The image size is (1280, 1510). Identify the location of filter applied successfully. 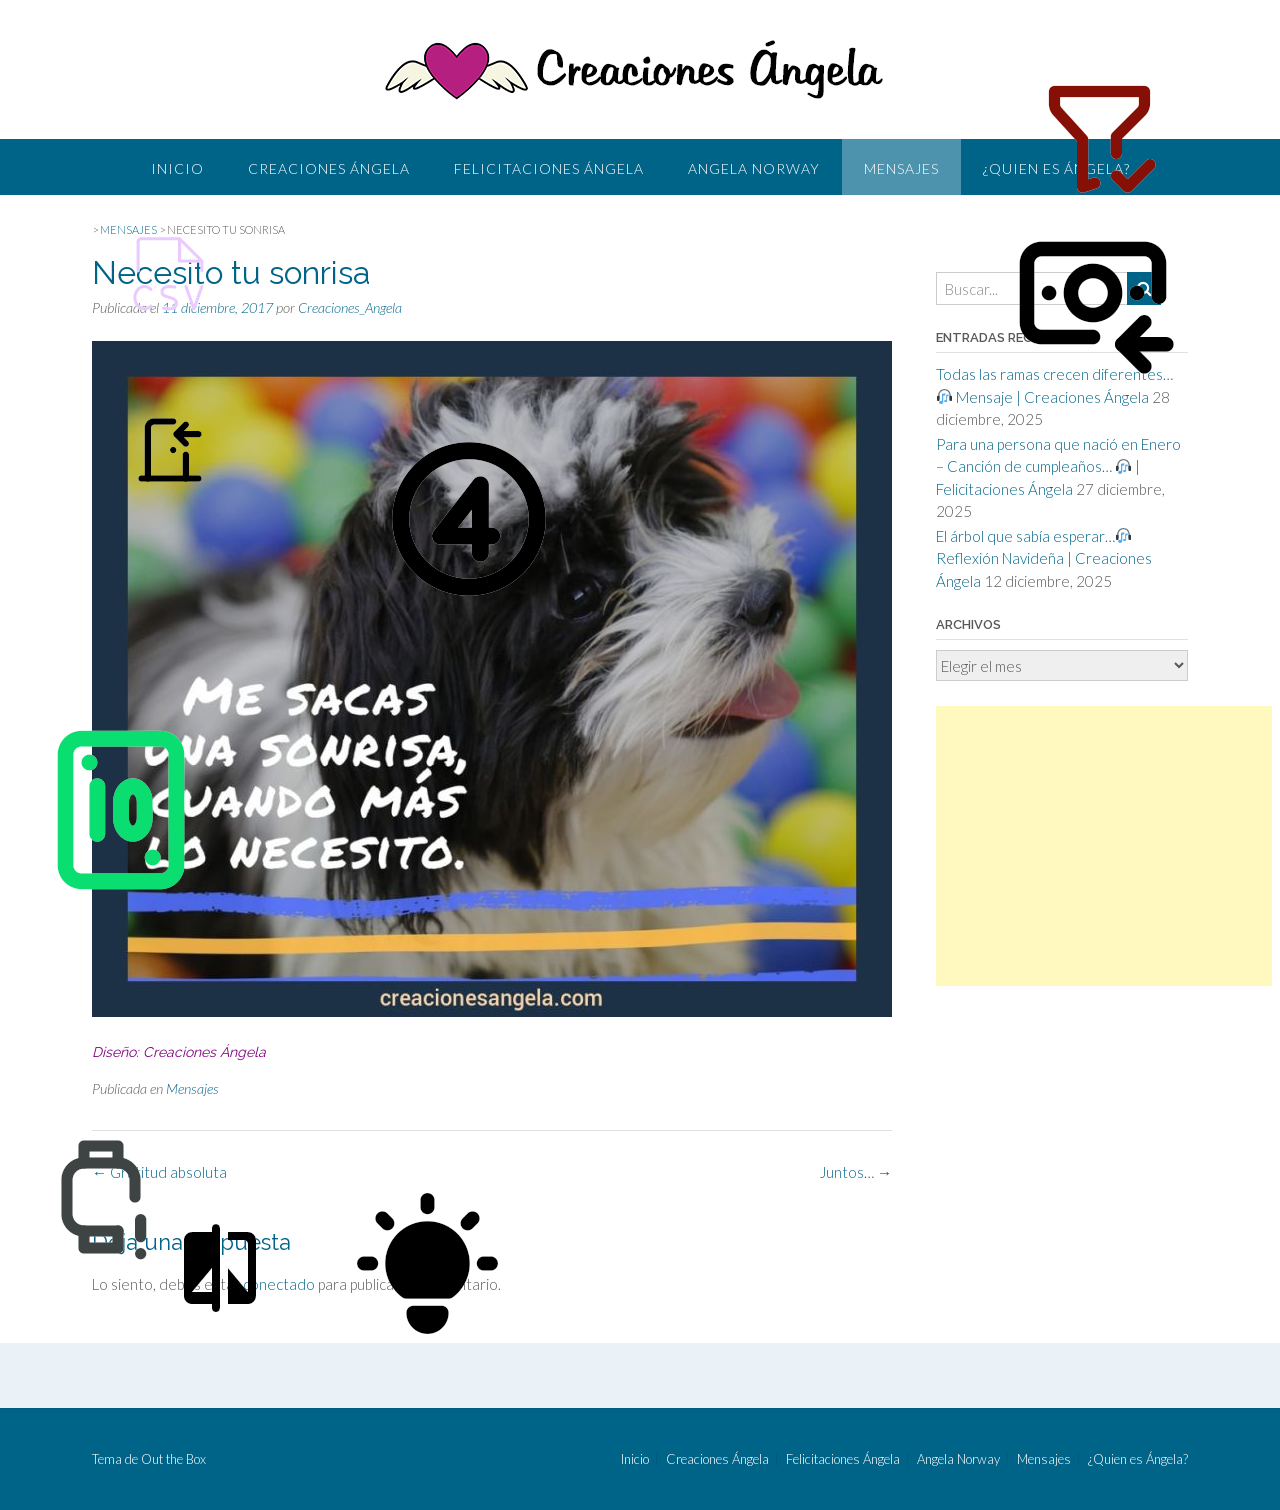
(1099, 136).